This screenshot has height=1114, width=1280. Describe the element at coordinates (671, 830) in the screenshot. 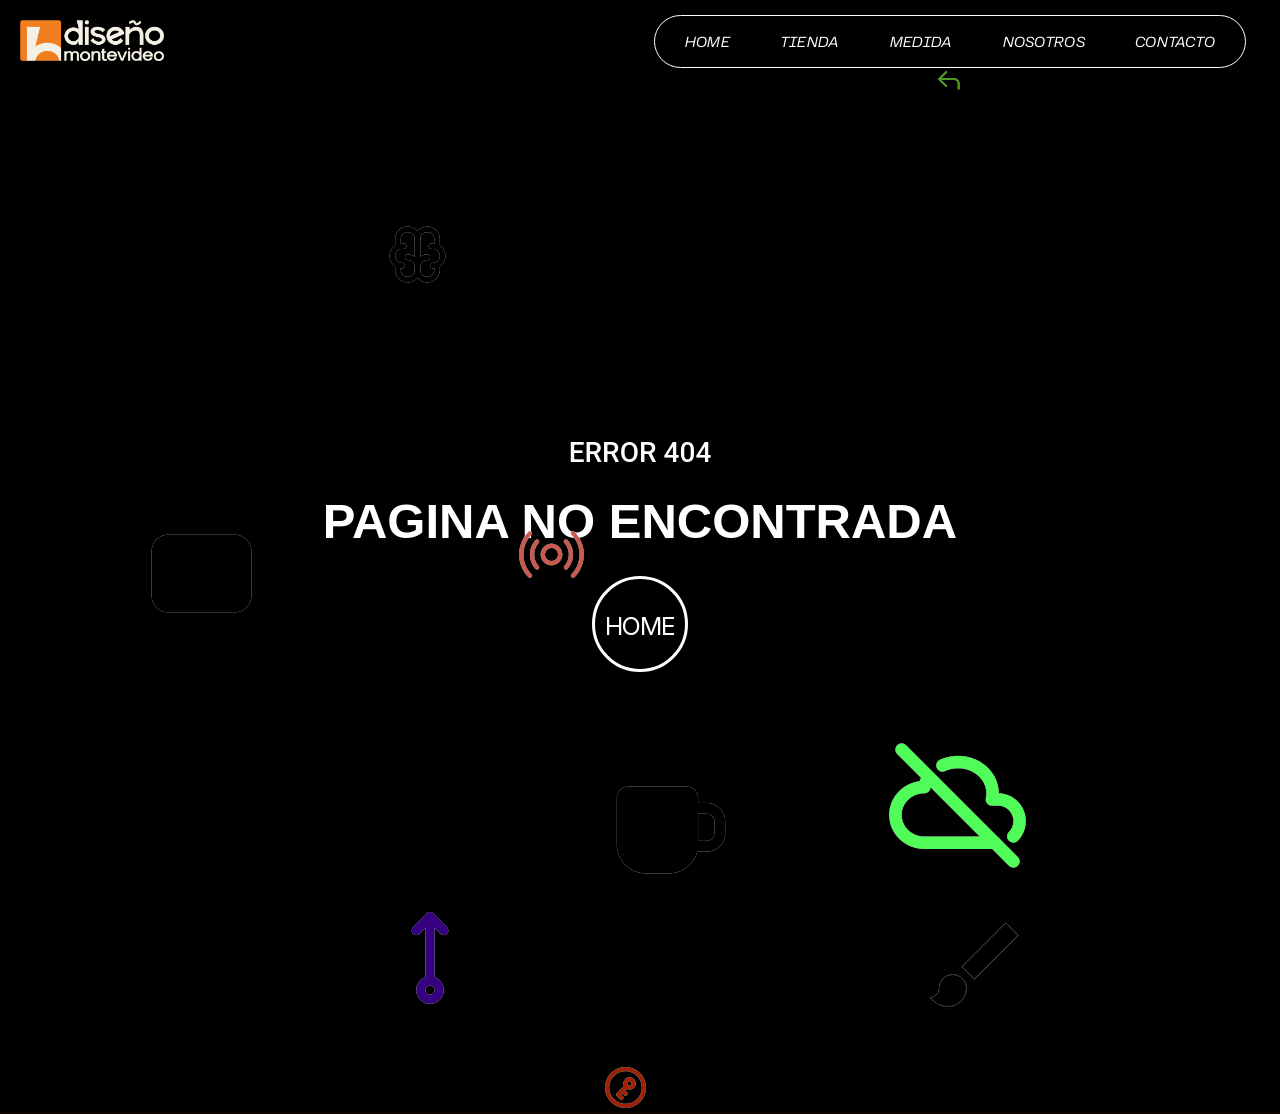

I see `access coffee break or break time features` at that location.